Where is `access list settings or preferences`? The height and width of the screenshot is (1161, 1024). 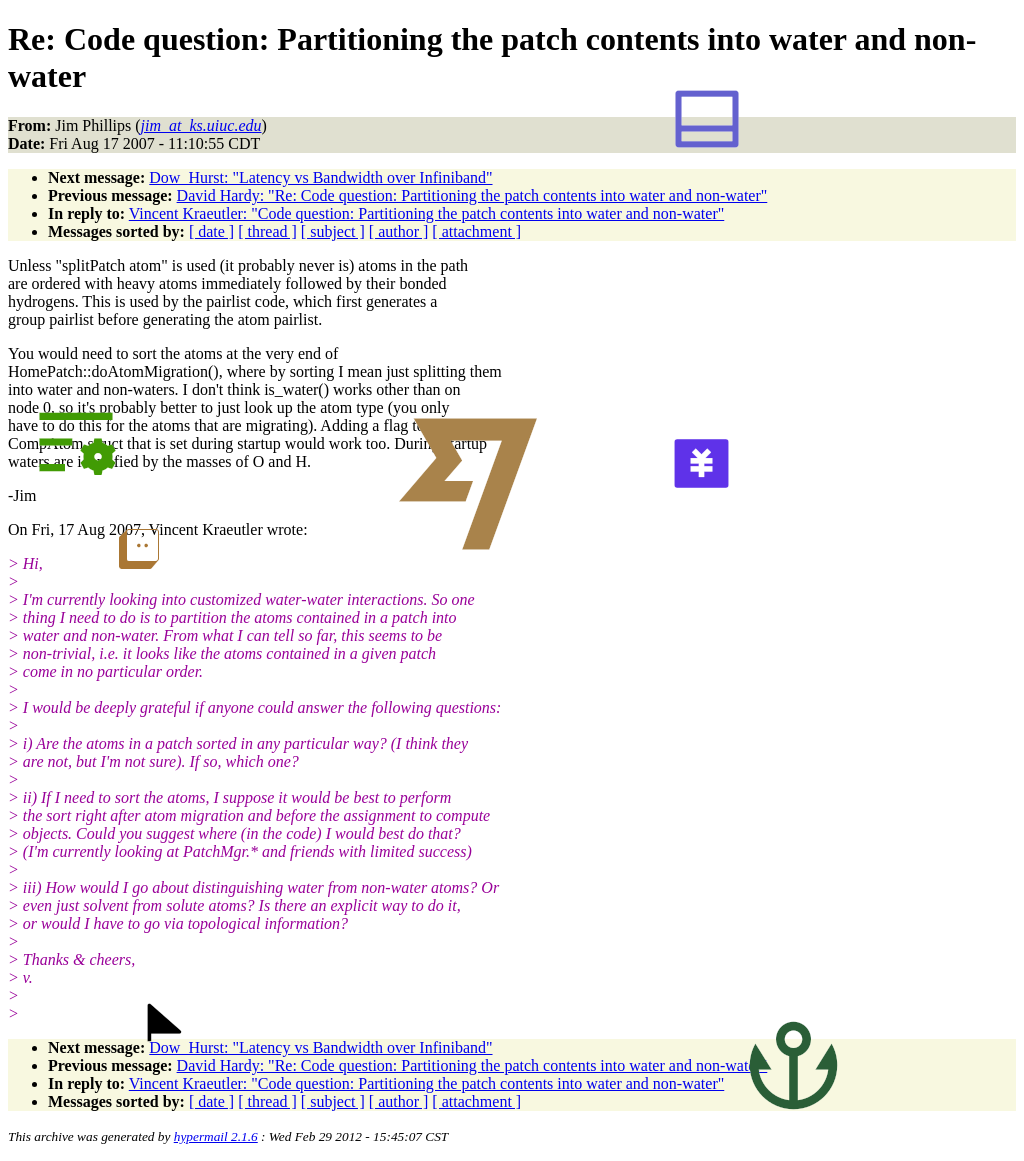 access list settings or preferences is located at coordinates (76, 442).